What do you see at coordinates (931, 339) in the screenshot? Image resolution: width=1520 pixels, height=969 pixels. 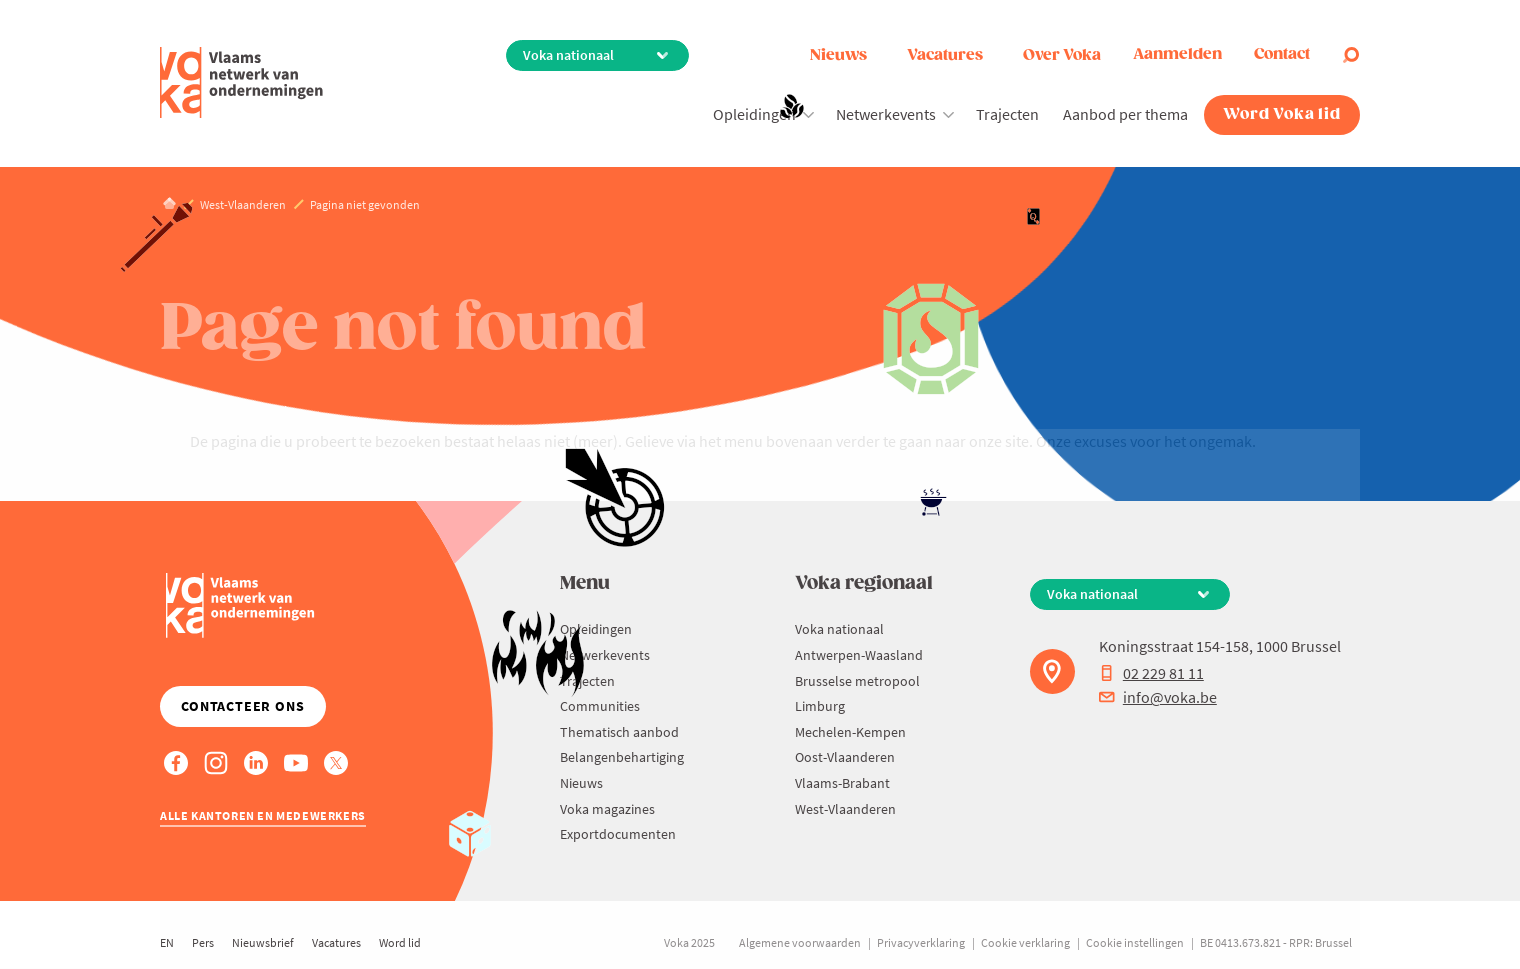 I see `equip or activate a fire-element gem` at bounding box center [931, 339].